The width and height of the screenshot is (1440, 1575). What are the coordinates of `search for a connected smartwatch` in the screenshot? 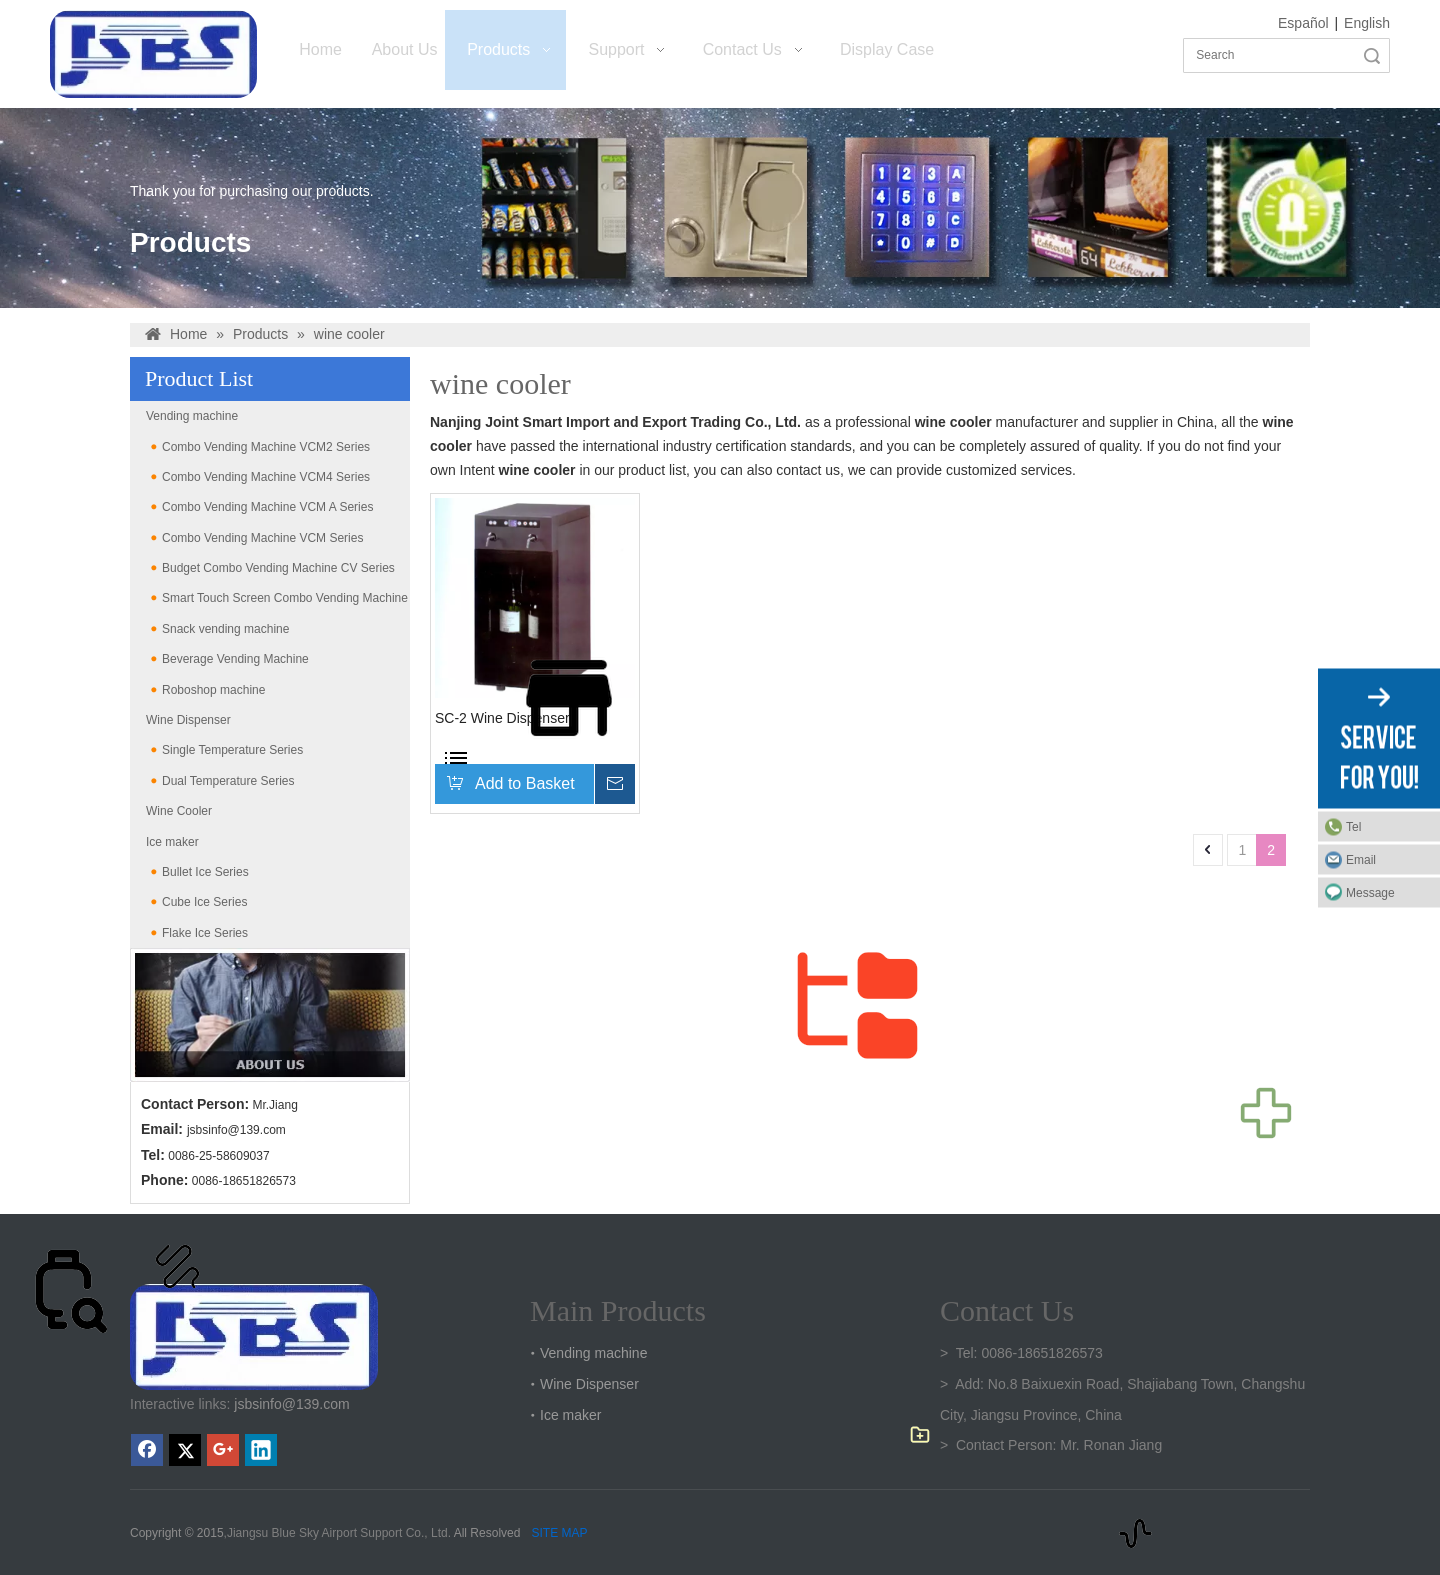 It's located at (63, 1289).